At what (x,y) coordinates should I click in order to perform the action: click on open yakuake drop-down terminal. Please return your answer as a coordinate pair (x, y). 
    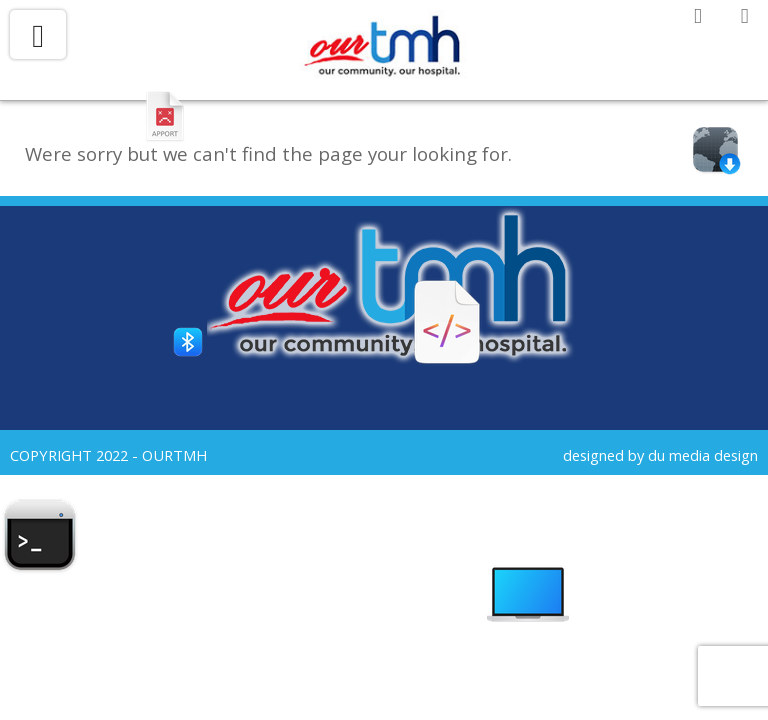
    Looking at the image, I should click on (40, 535).